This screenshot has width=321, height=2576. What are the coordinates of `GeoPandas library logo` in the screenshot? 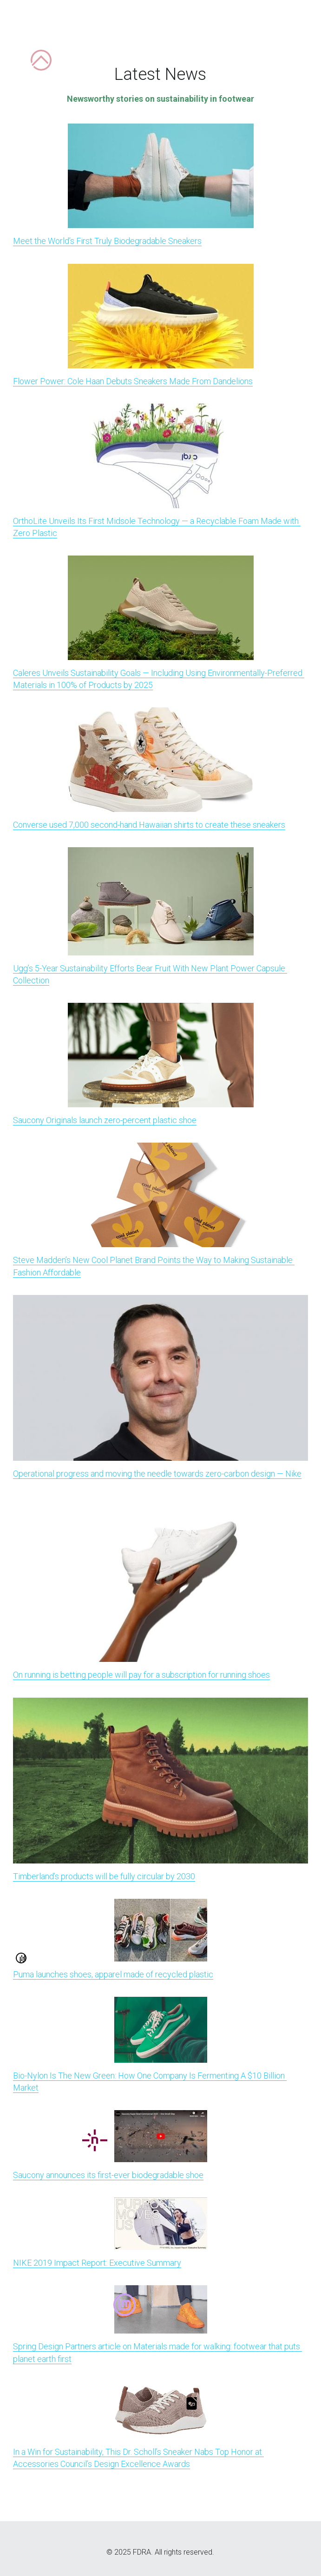 It's located at (21, 1958).